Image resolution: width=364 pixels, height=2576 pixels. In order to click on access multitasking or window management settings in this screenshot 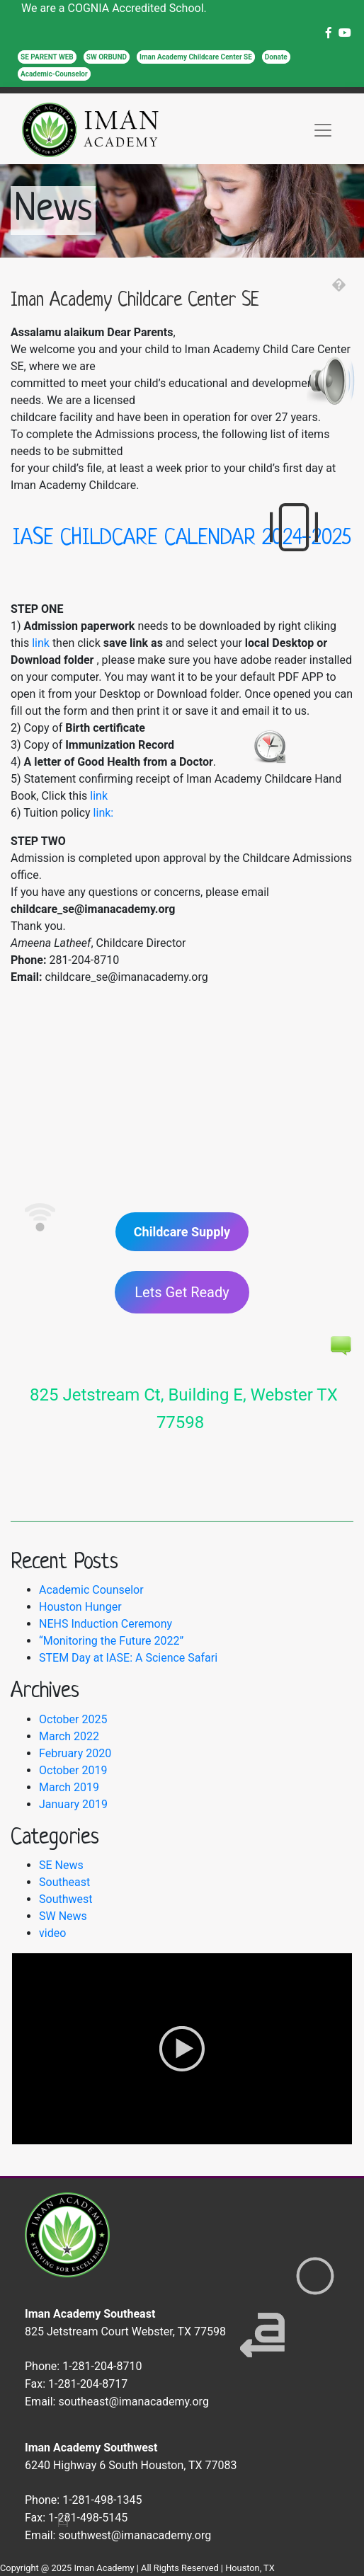, I will do `click(294, 527)`.